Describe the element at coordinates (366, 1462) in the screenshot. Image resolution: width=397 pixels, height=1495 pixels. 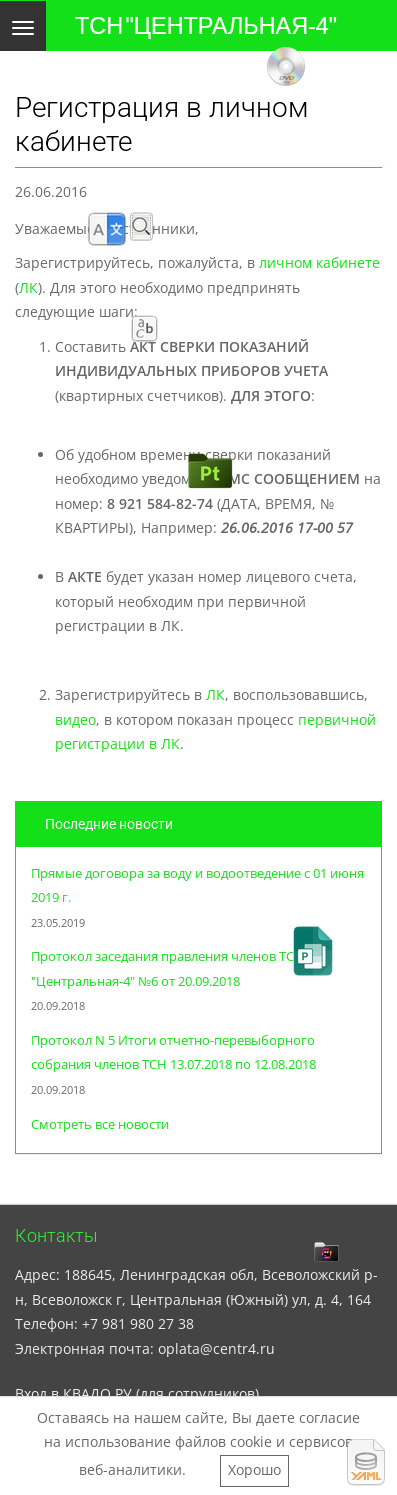
I see `a yaml configuration file` at that location.